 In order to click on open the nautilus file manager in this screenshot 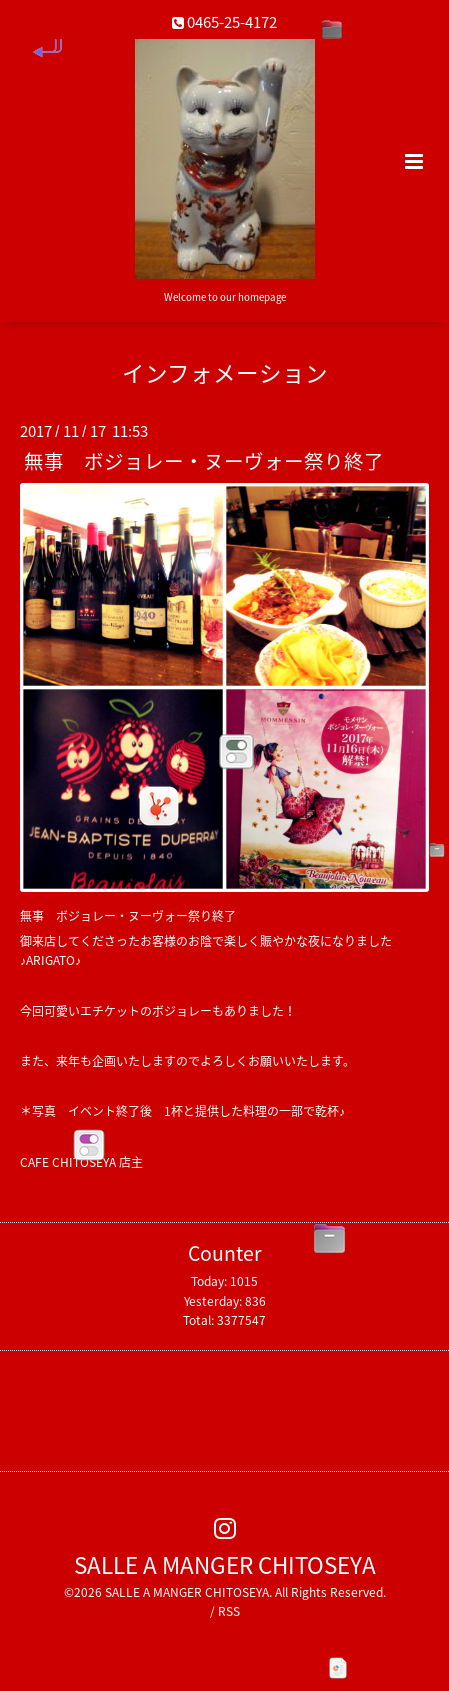, I will do `click(329, 1238)`.